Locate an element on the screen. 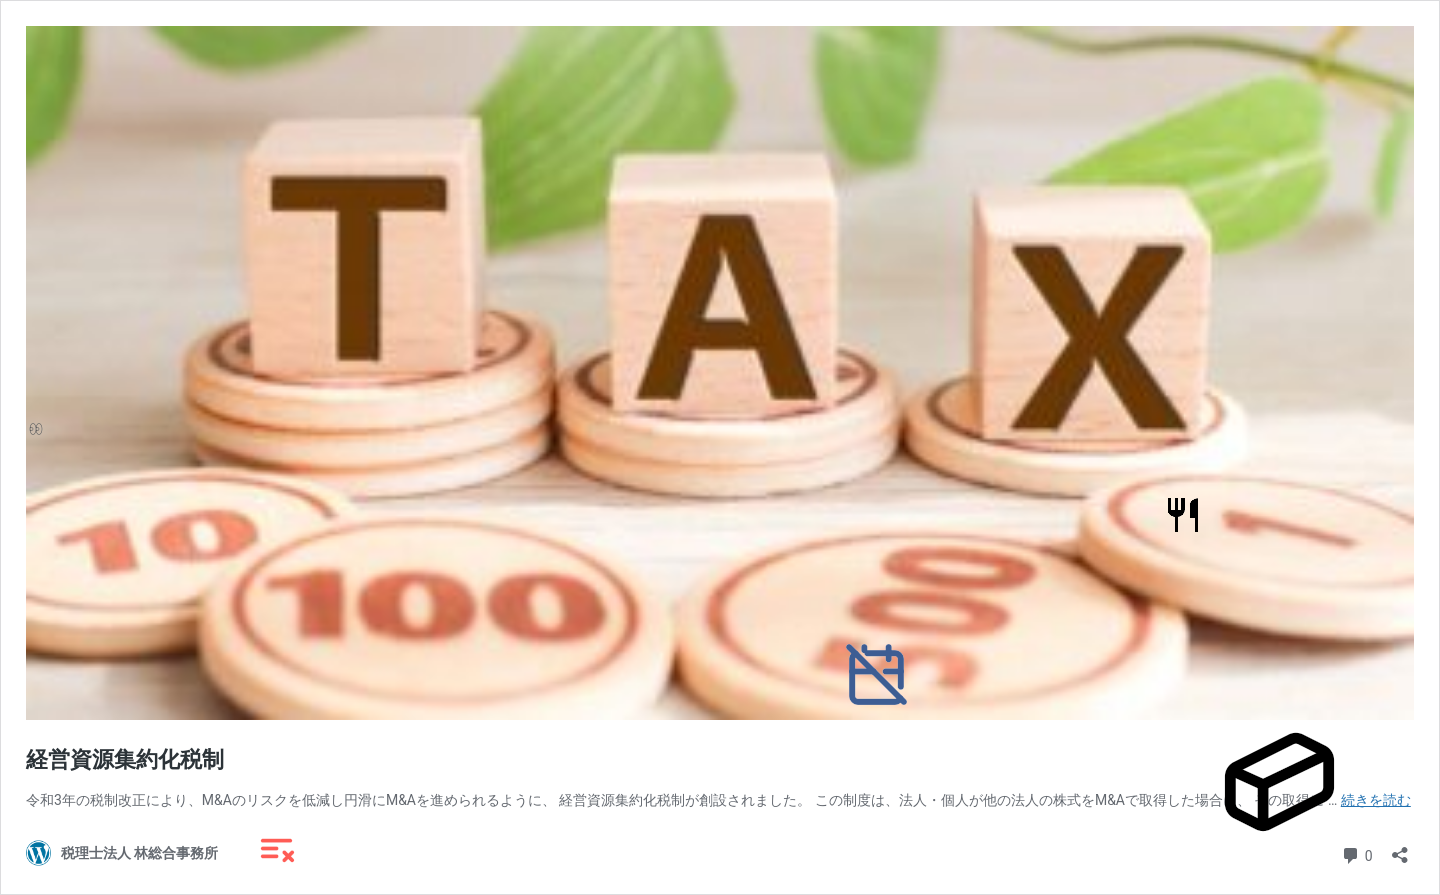 This screenshot has width=1440, height=895. view 3D object or model is located at coordinates (1279, 776).